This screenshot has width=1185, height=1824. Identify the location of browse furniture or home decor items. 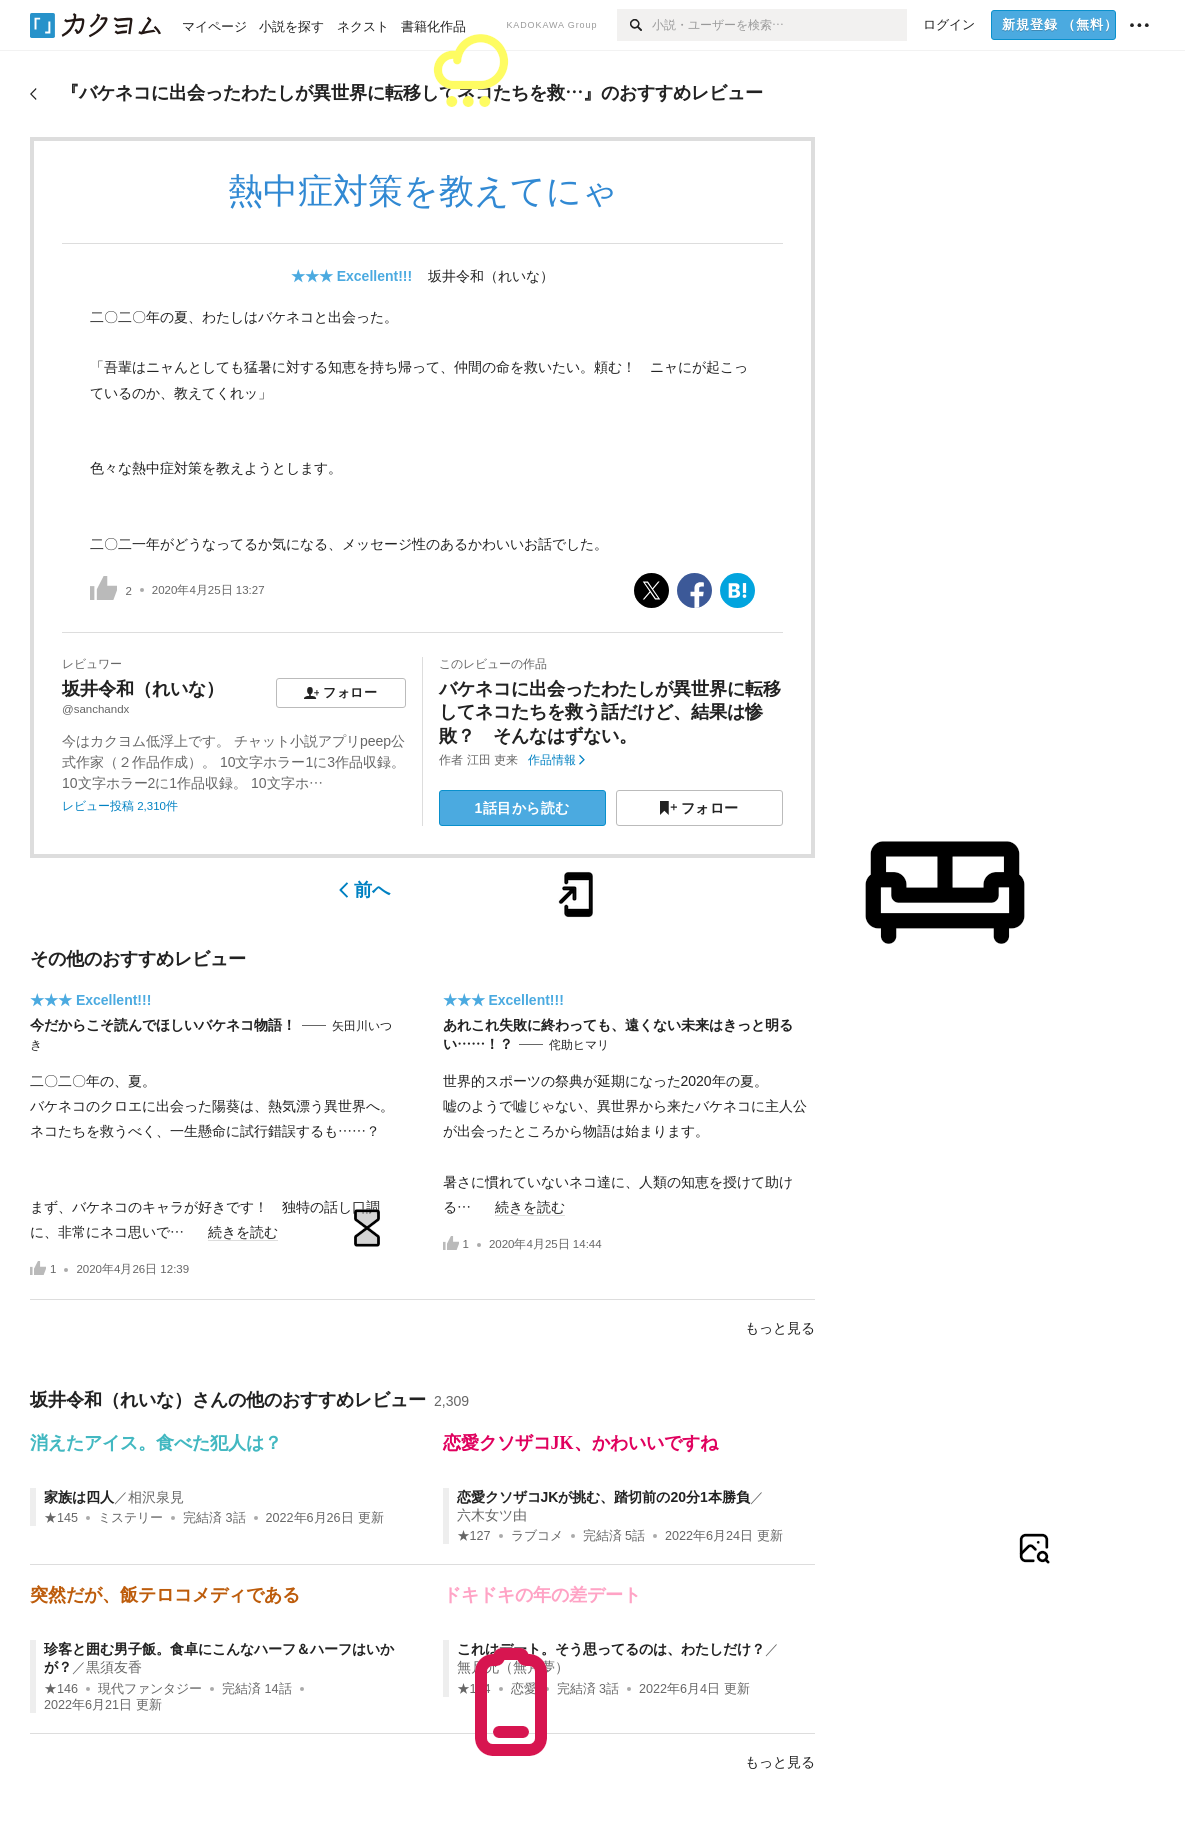
(945, 890).